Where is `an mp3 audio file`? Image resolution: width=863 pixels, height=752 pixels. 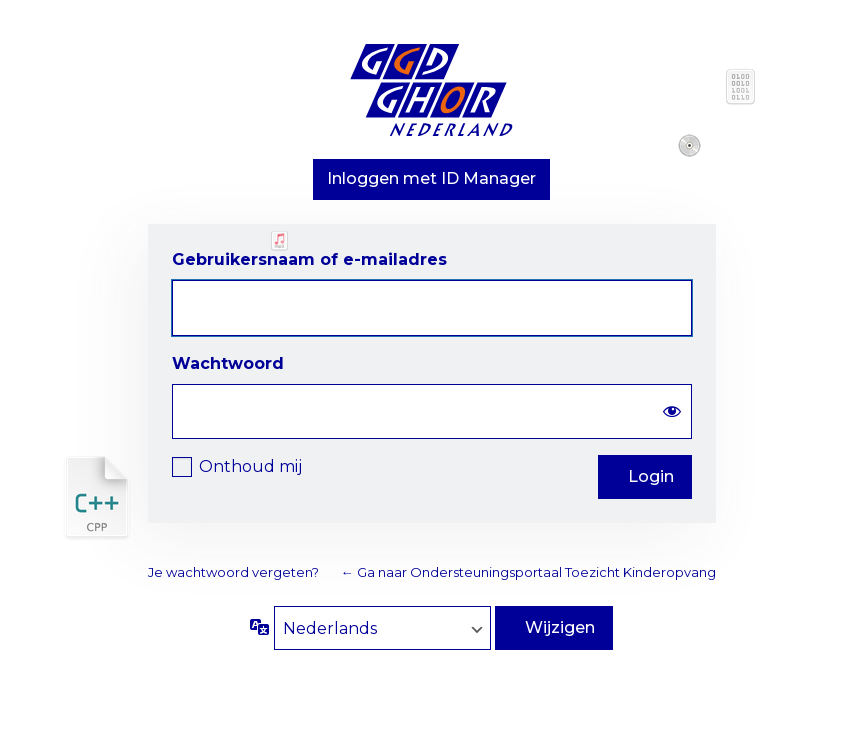 an mp3 audio file is located at coordinates (279, 240).